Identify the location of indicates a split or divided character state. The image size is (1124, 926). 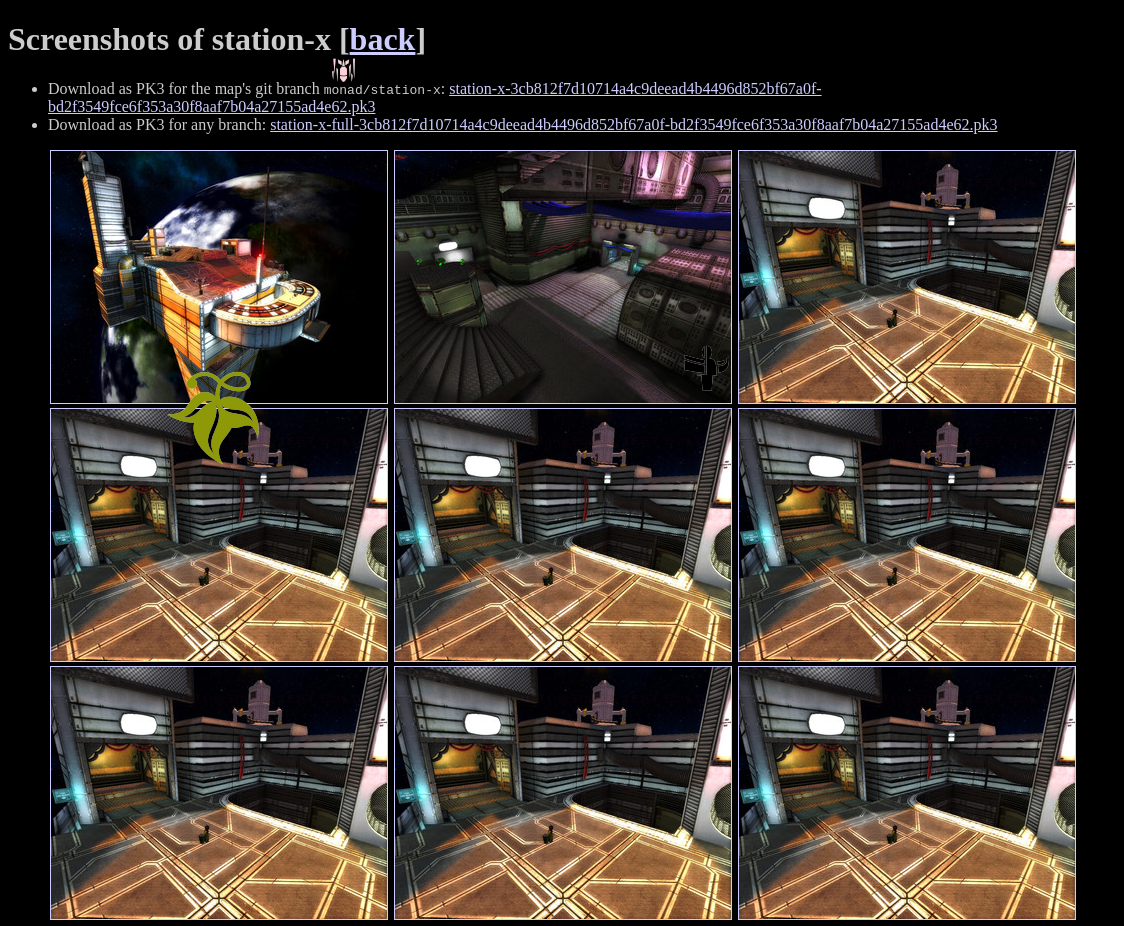
(707, 368).